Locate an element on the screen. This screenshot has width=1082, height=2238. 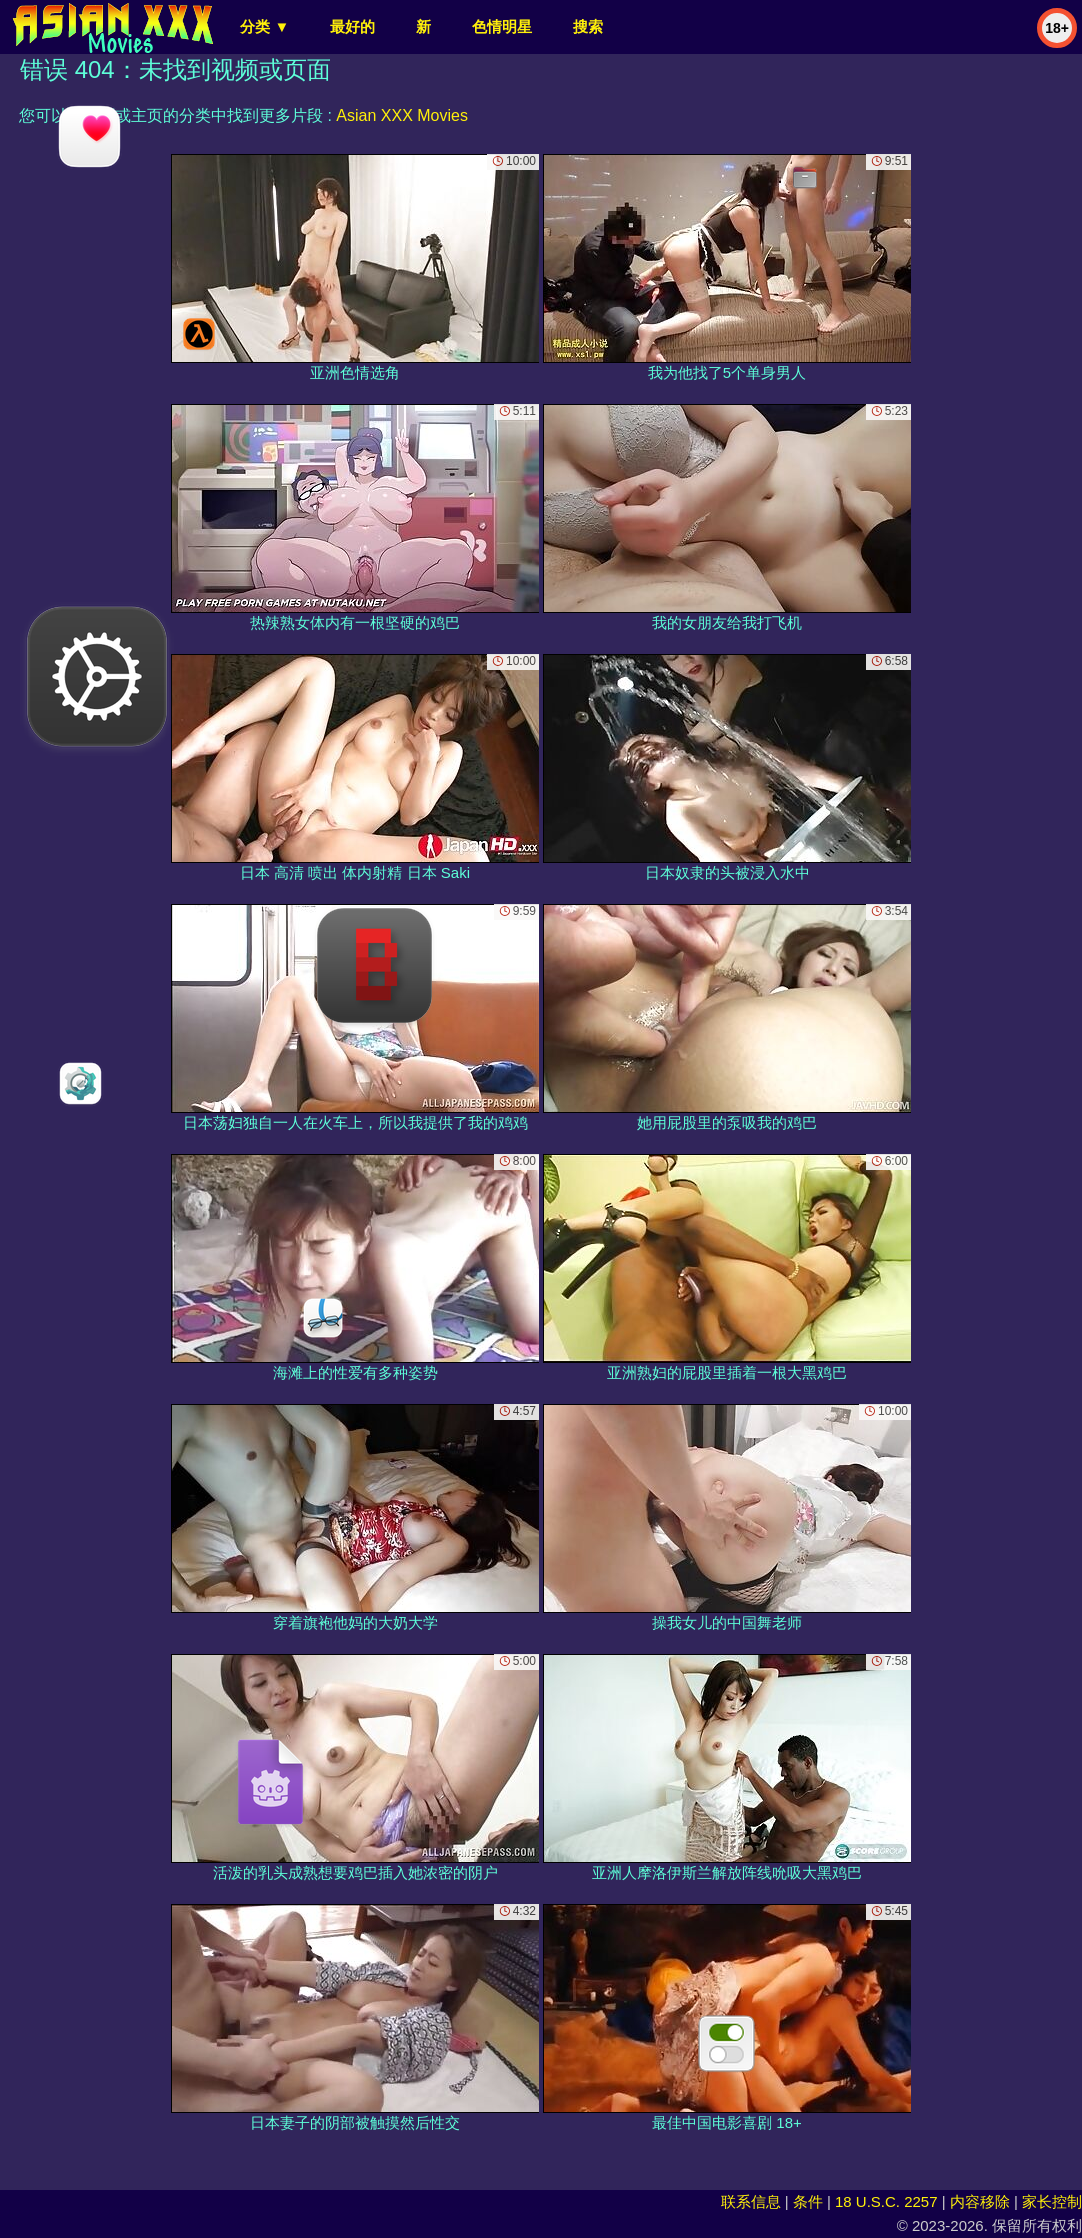
open gnome tweaks application is located at coordinates (726, 2043).